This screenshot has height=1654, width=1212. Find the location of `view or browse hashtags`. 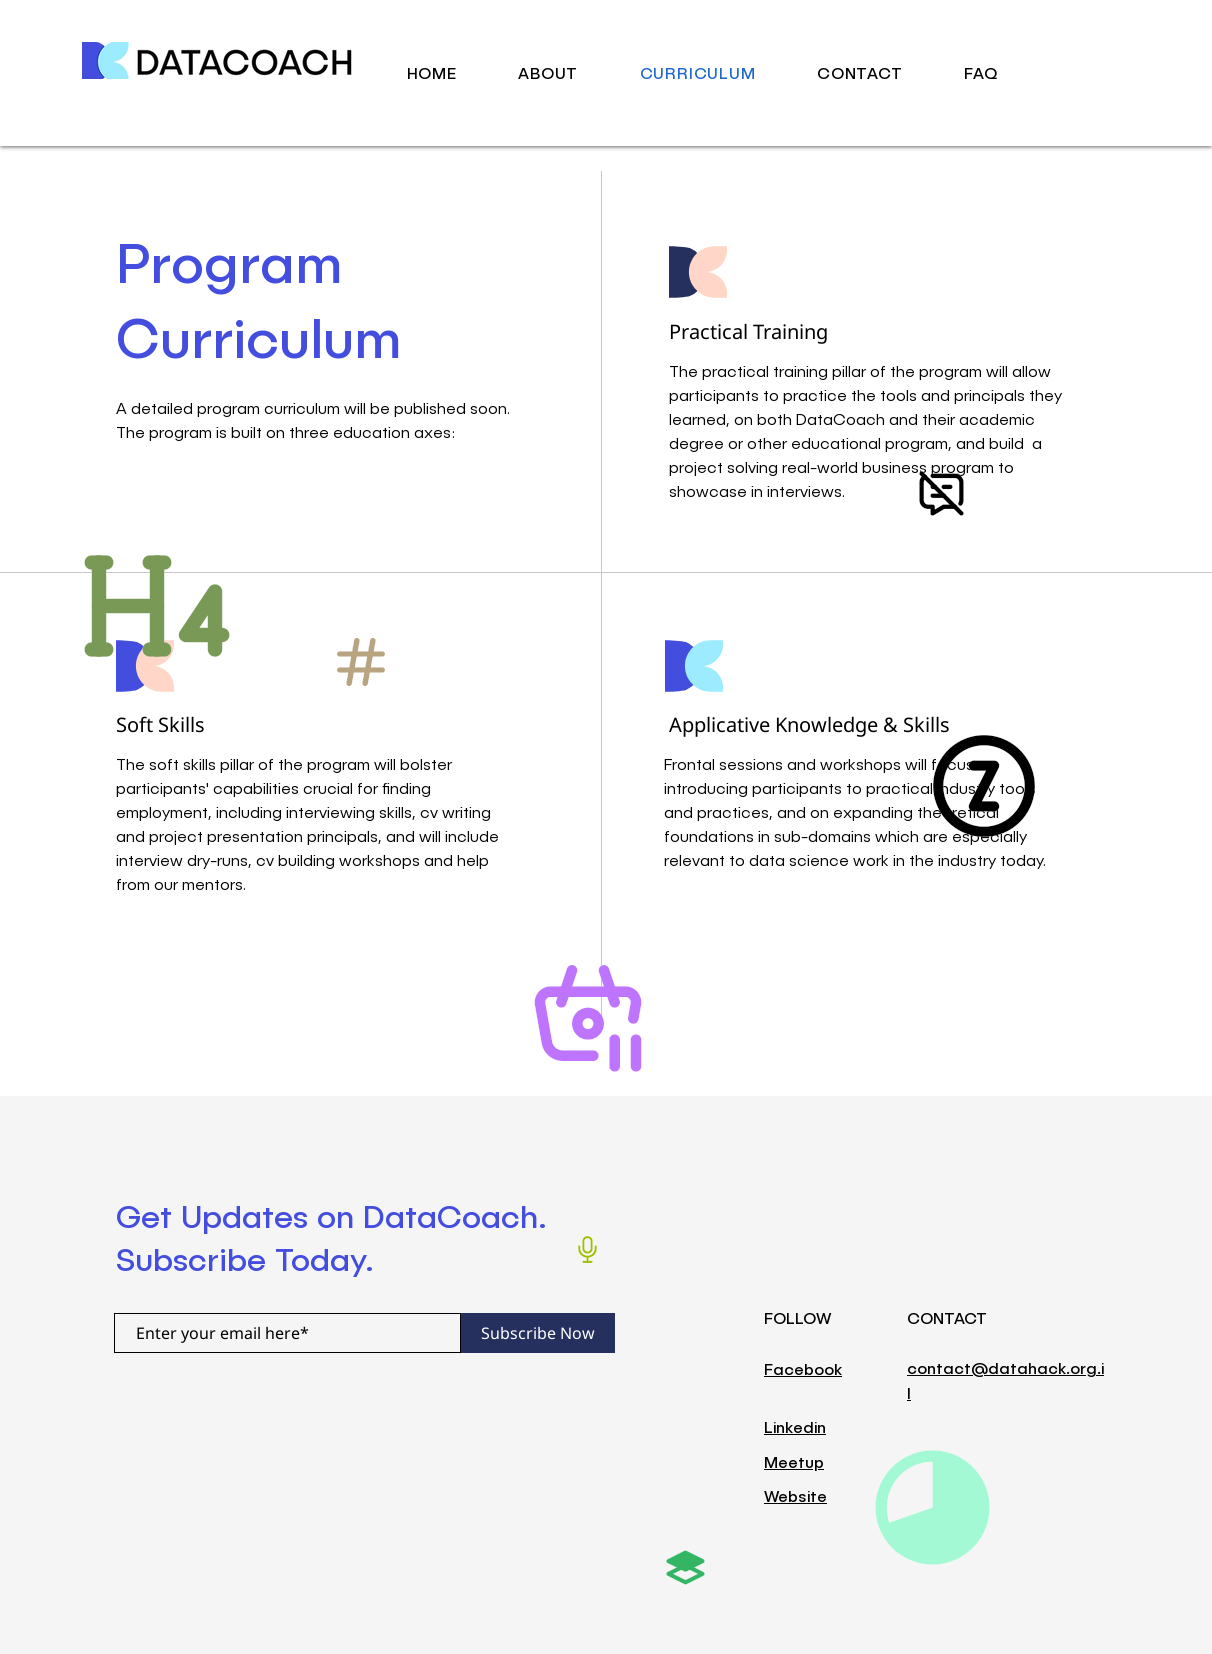

view or browse hashtags is located at coordinates (361, 662).